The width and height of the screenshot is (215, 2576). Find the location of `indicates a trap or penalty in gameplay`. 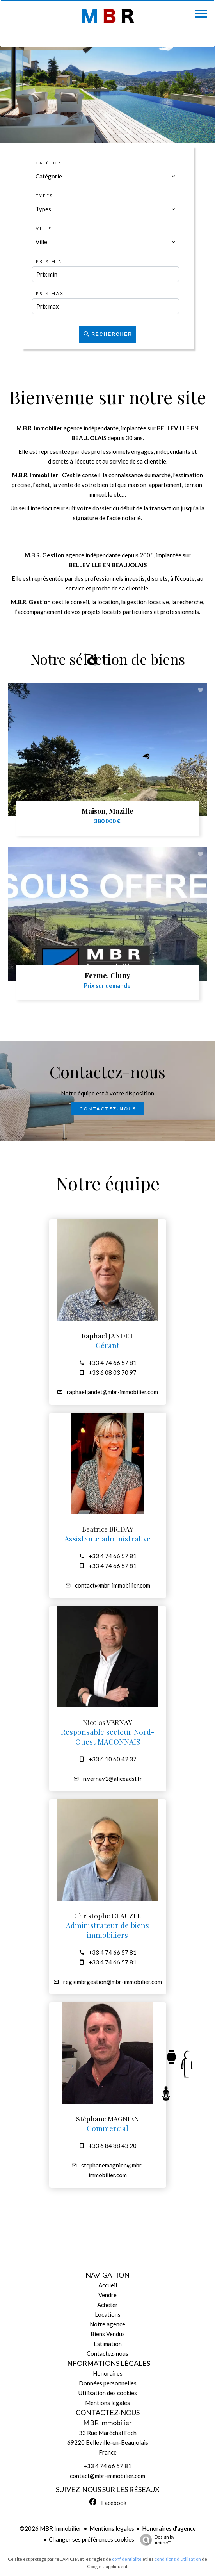

indicates a trap or penalty in gameplay is located at coordinates (166, 2093).